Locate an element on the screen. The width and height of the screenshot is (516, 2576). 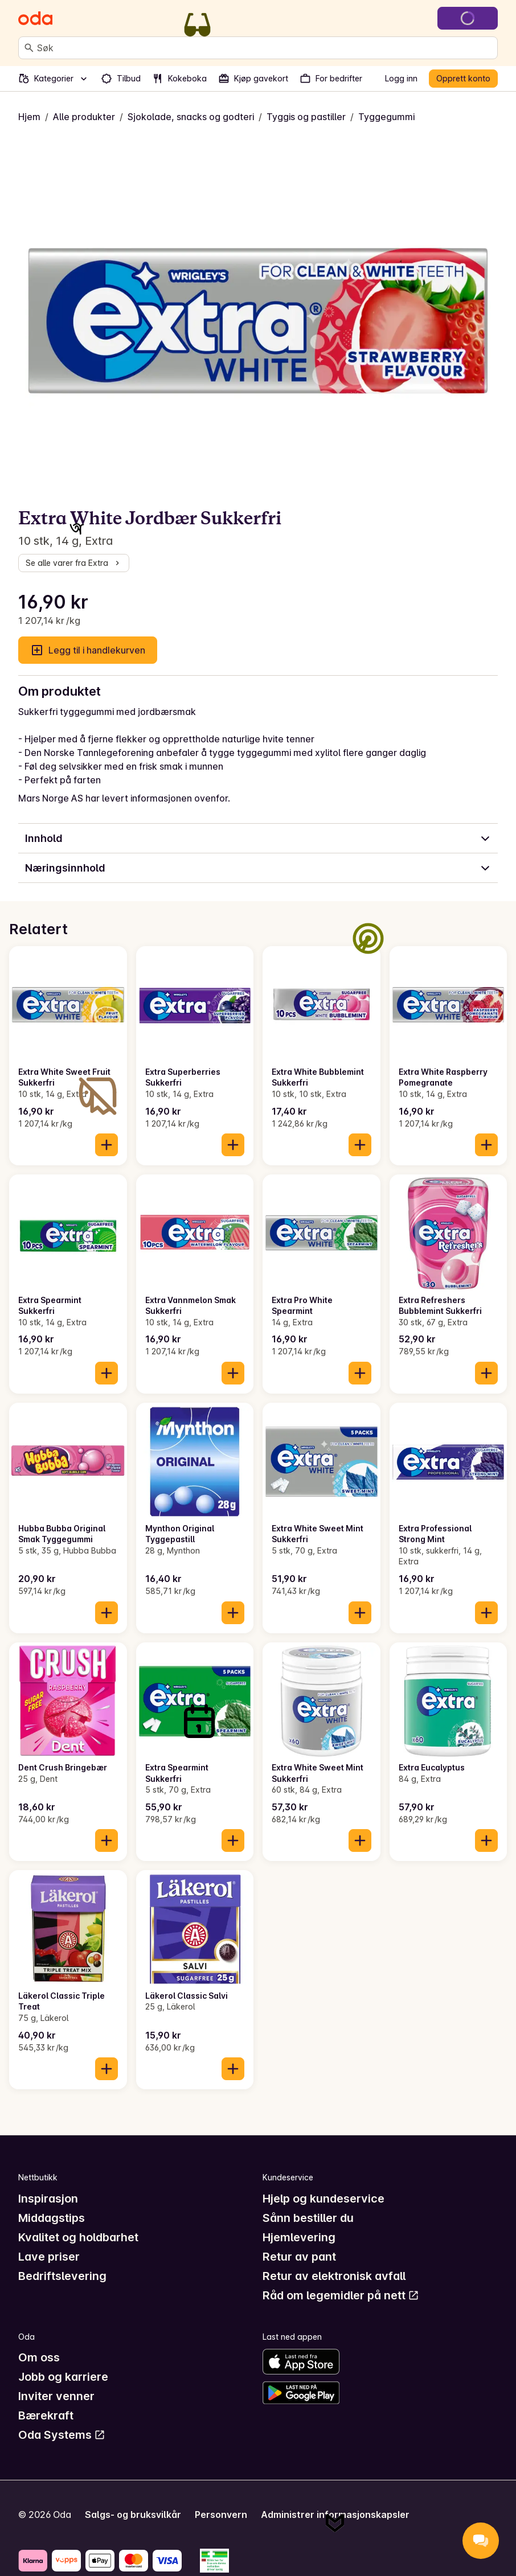
indicates toilet paper is out of stock is located at coordinates (97, 1096).